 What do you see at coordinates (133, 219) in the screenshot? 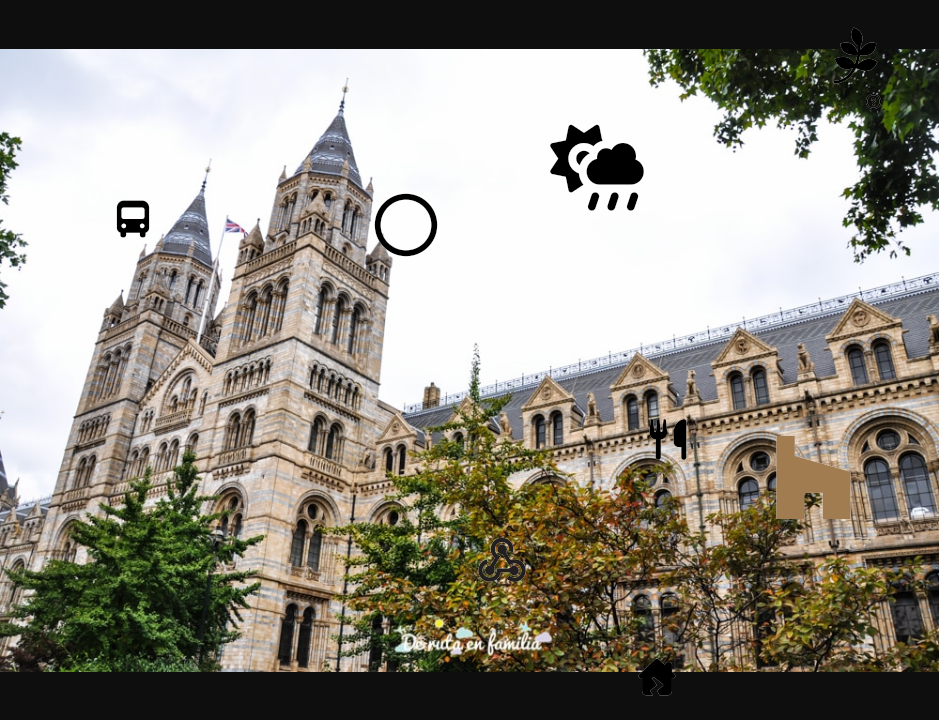
I see `view bus routes or schedules` at bounding box center [133, 219].